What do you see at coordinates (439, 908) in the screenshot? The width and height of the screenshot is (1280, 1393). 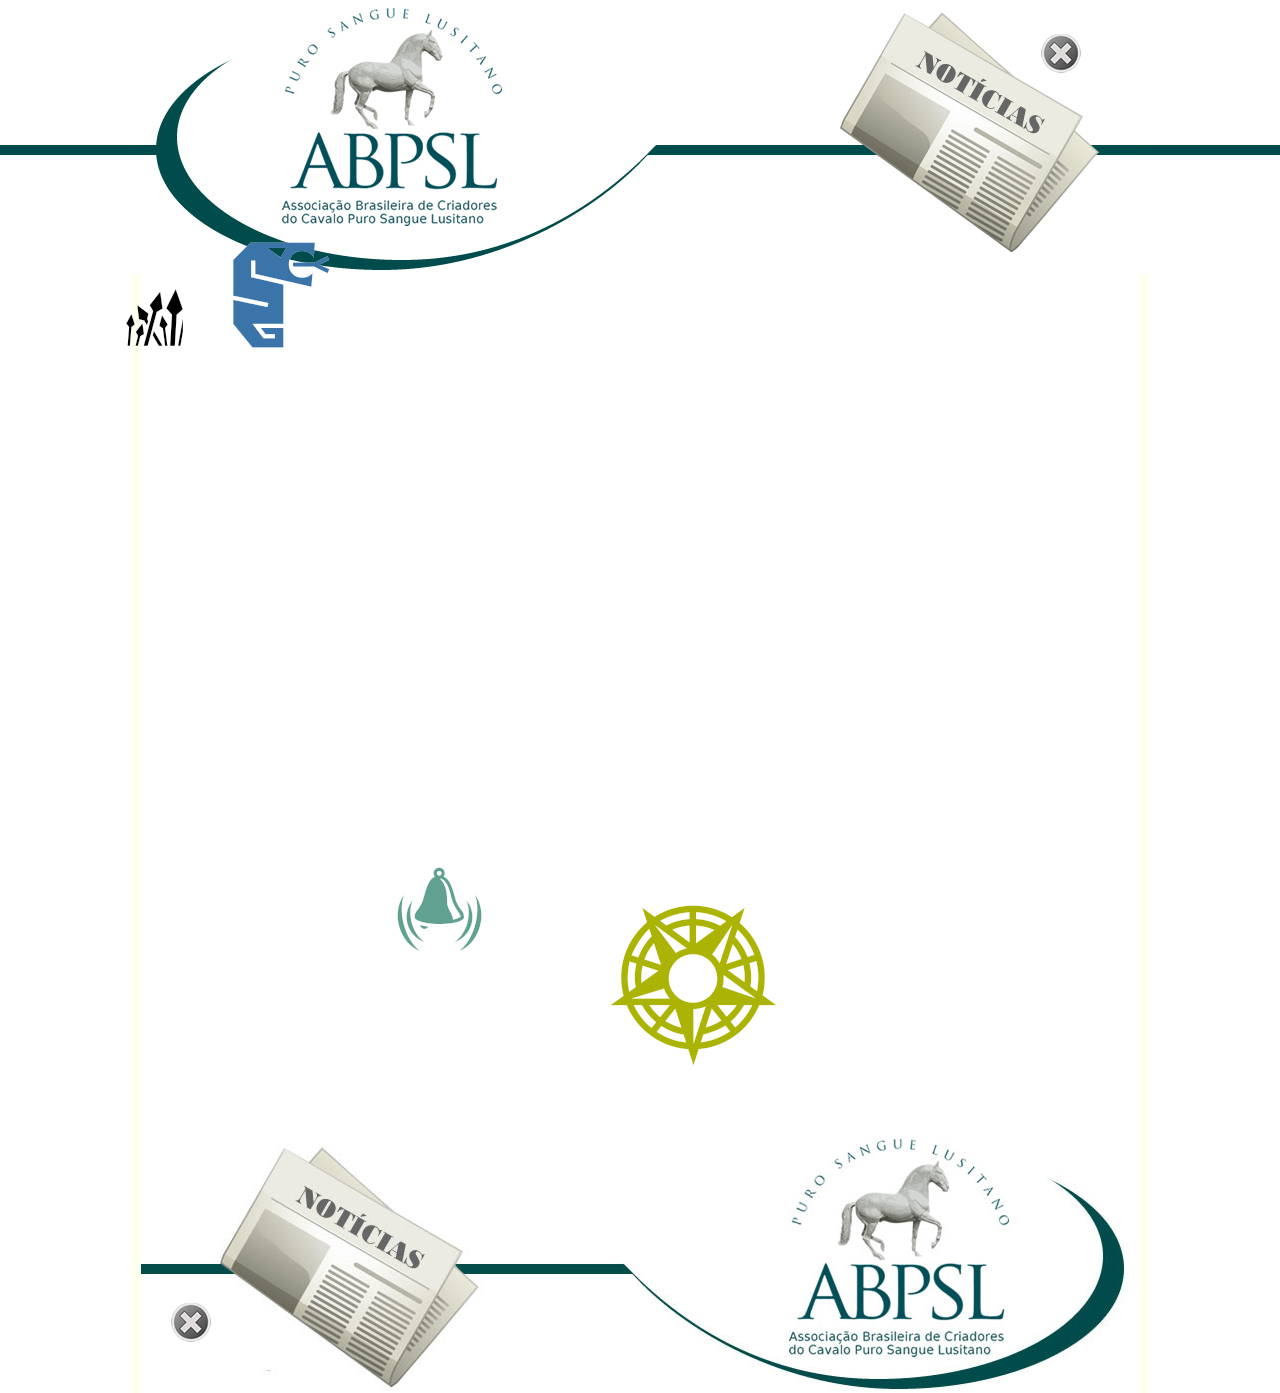 I see `indicates new notifications or alerts` at bounding box center [439, 908].